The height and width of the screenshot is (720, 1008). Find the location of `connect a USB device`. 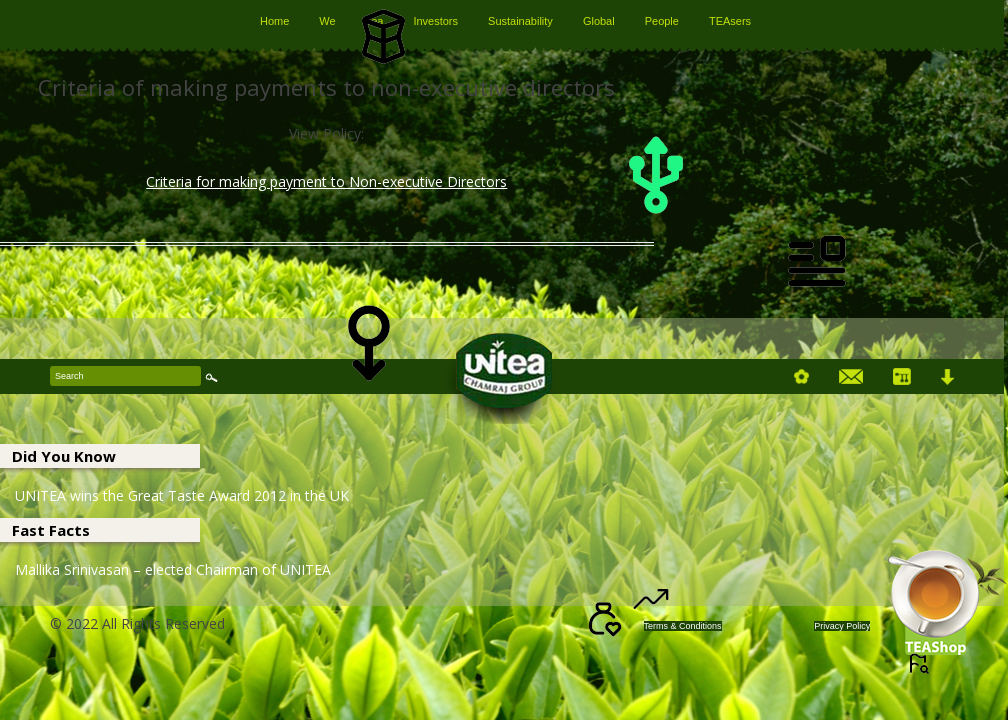

connect a USB device is located at coordinates (656, 175).